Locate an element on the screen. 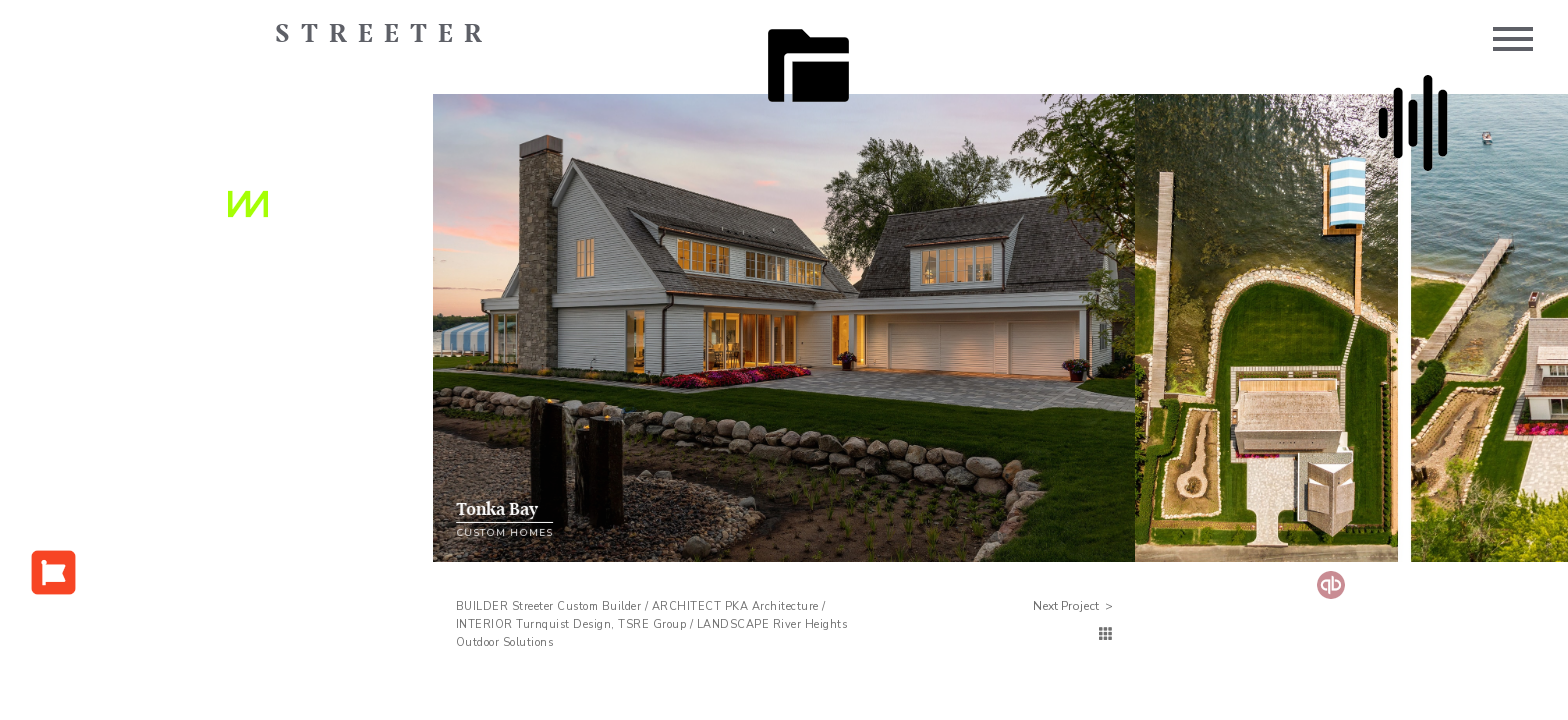 This screenshot has height=720, width=1568. open ChartMogul analytics dashboard is located at coordinates (248, 204).